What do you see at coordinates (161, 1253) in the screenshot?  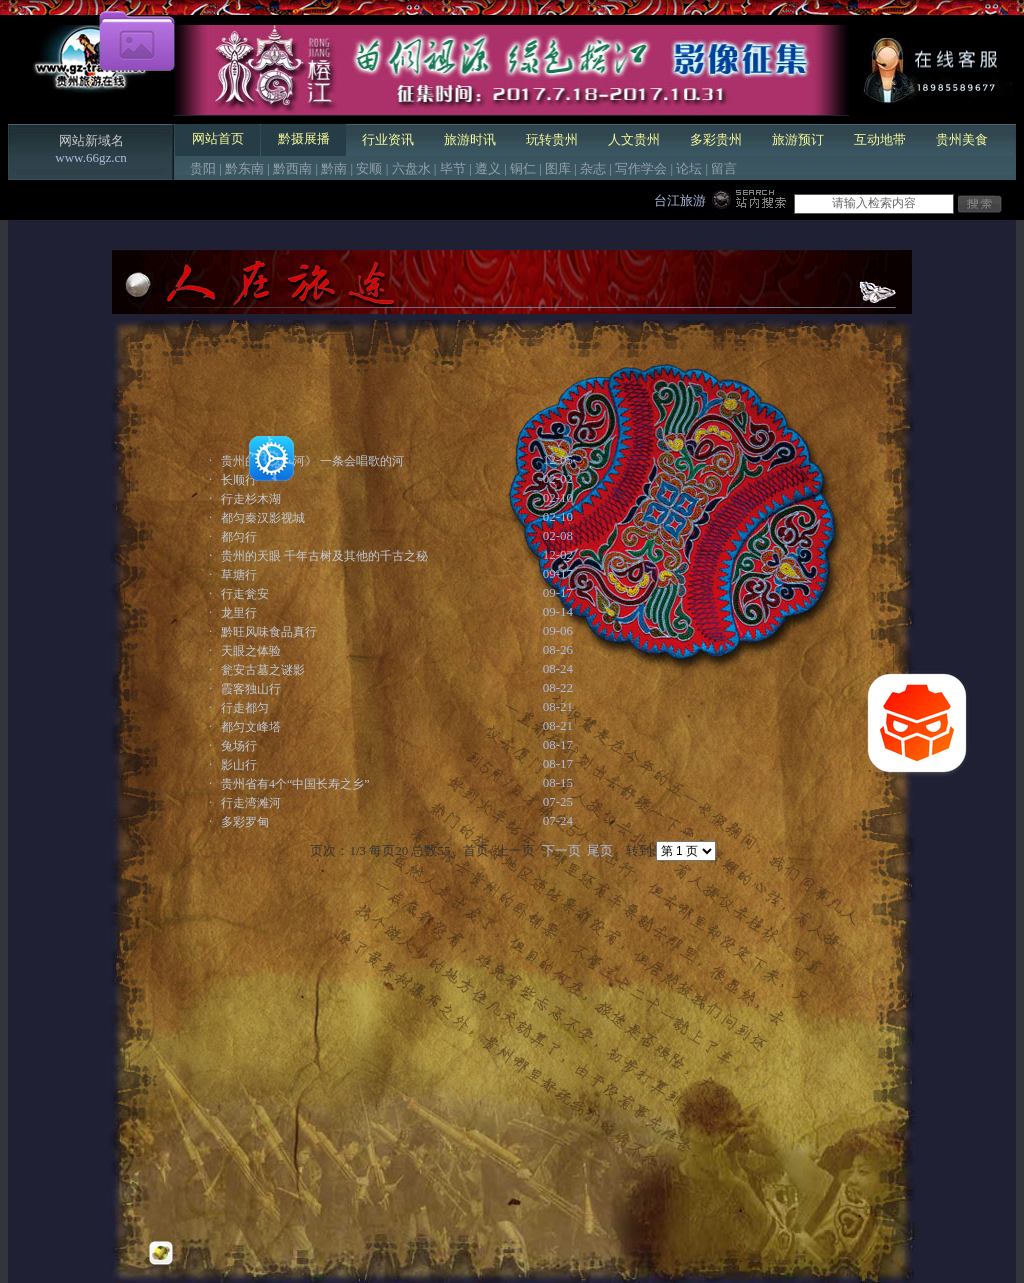 I see `open openscad 3d modeling application` at bounding box center [161, 1253].